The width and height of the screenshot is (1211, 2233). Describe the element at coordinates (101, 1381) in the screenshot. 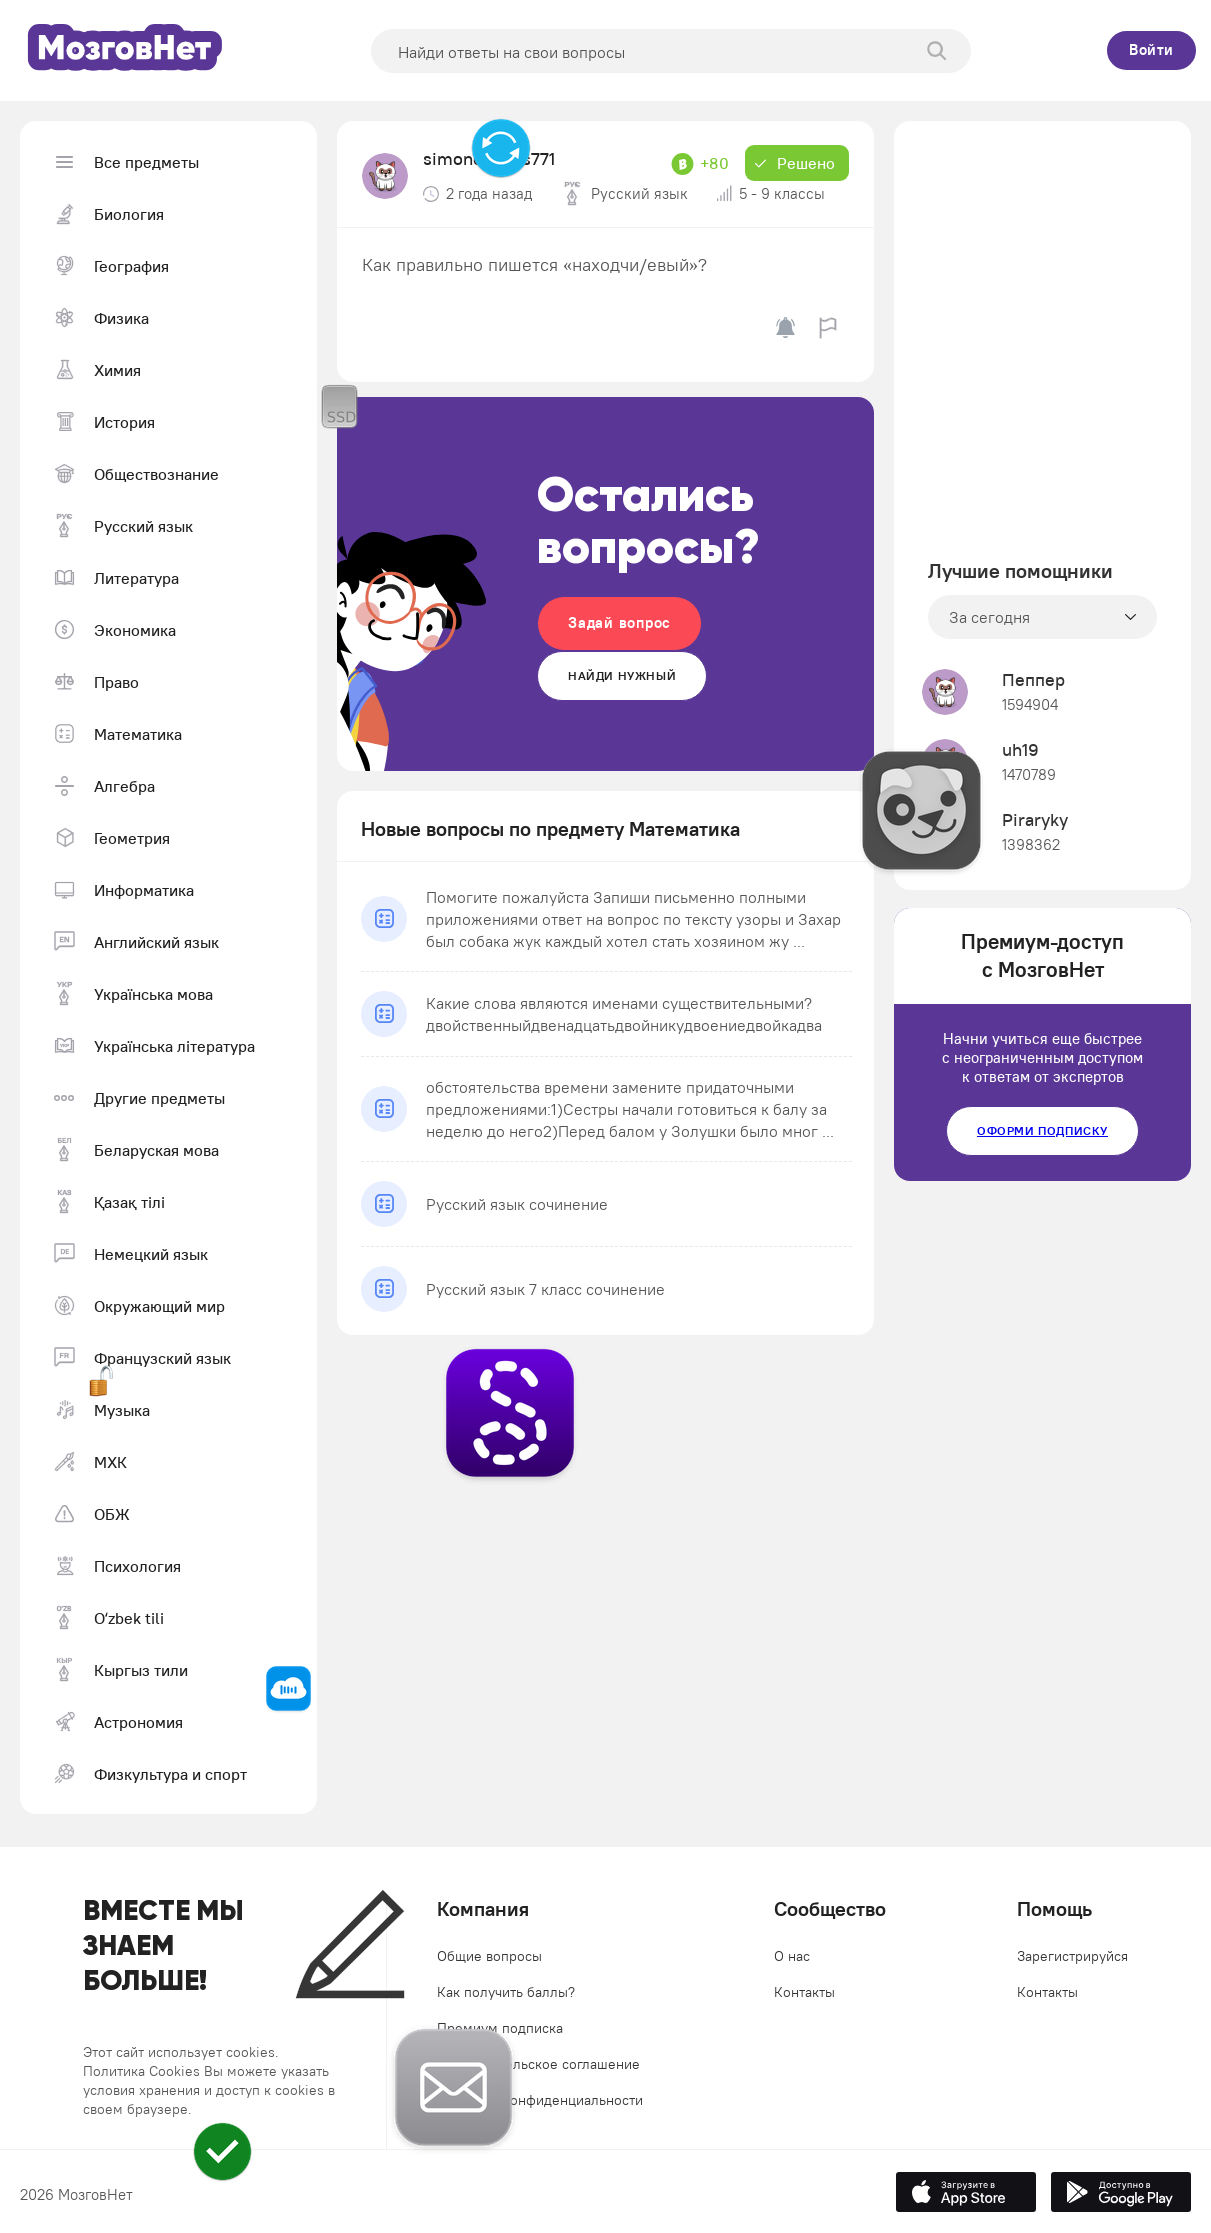

I see `indicates an unlocked or unsecured item` at that location.